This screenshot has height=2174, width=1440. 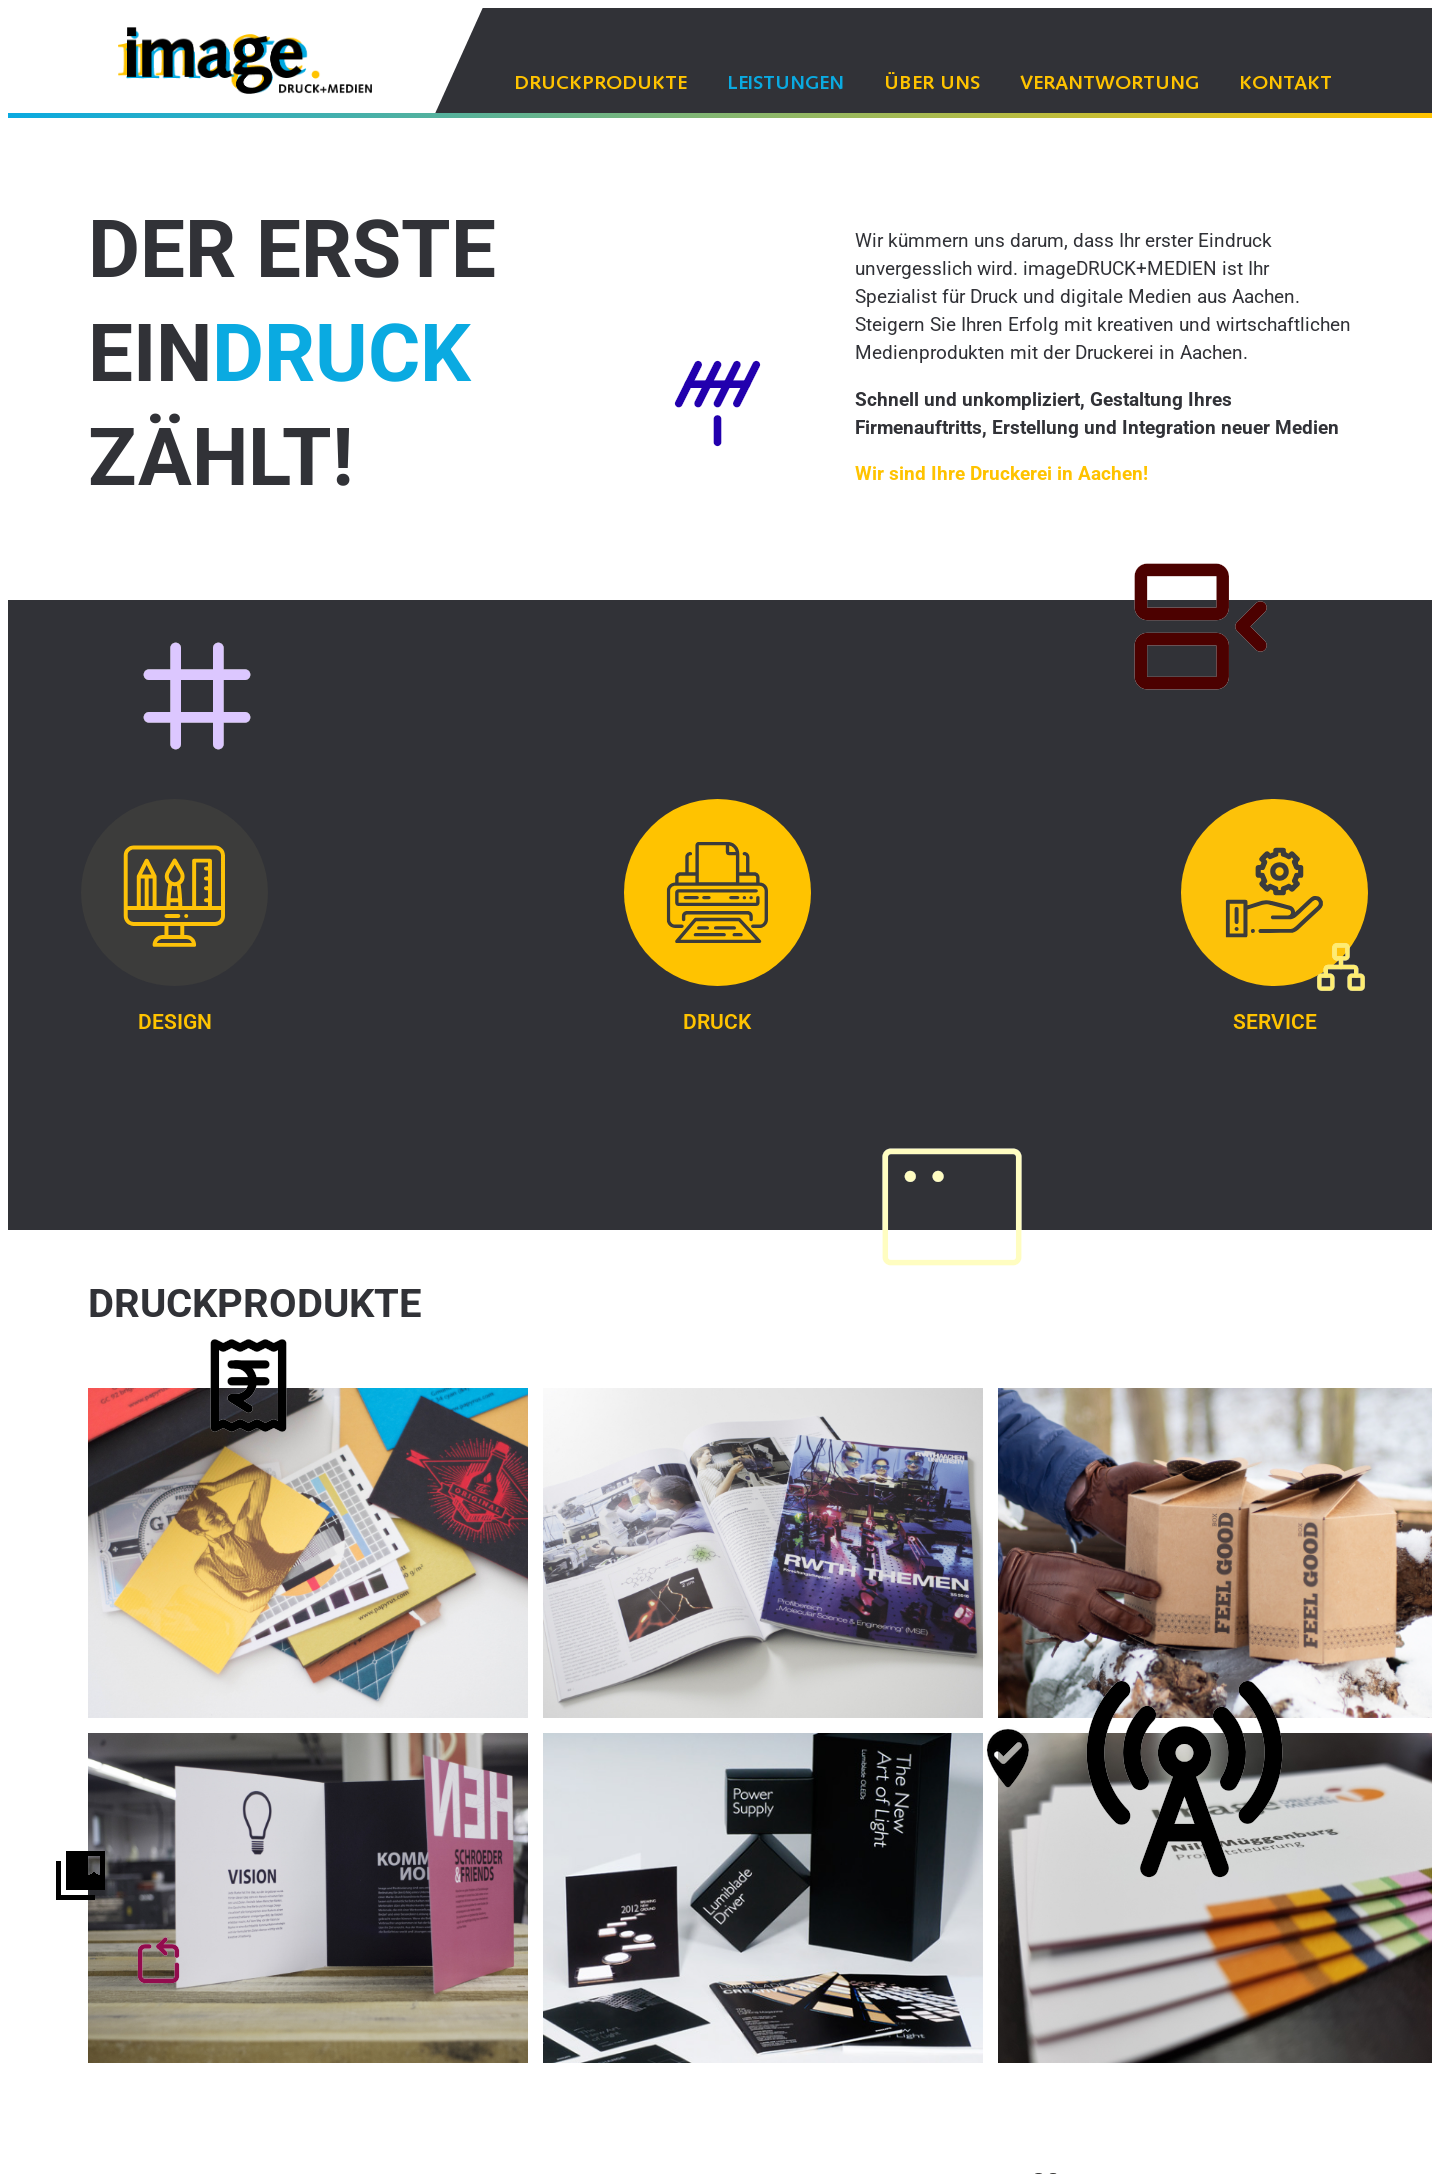 I want to click on open application window, so click(x=952, y=1207).